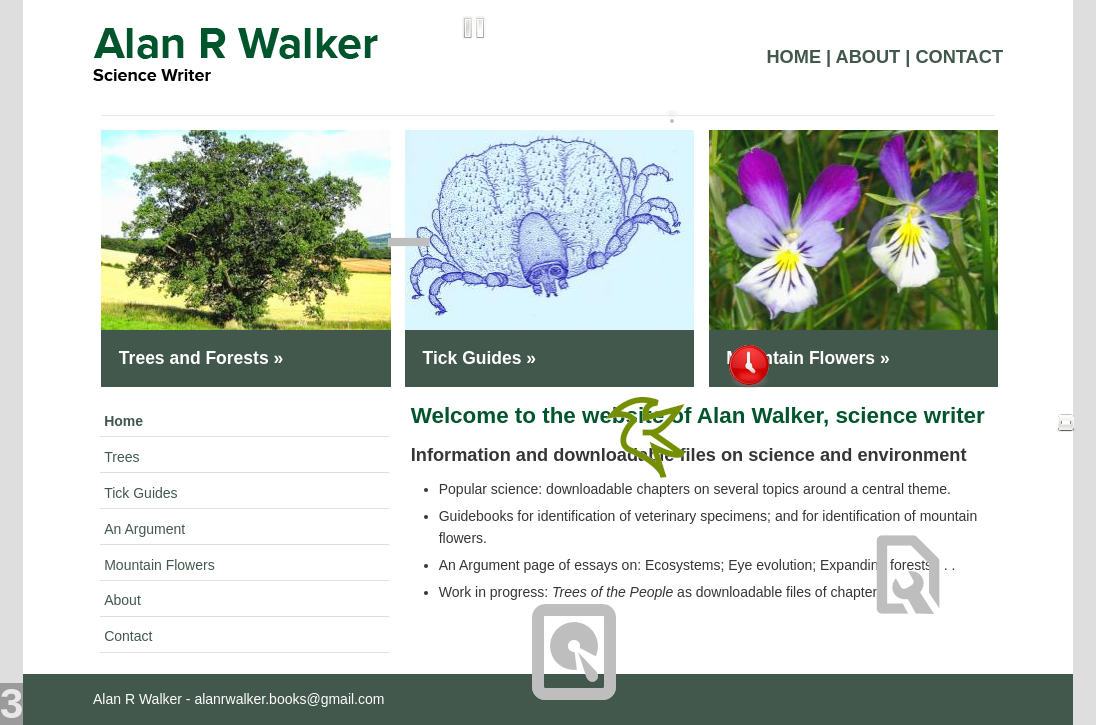 Image resolution: width=1096 pixels, height=725 pixels. I want to click on indicates active wireless network connection, so click(672, 116).